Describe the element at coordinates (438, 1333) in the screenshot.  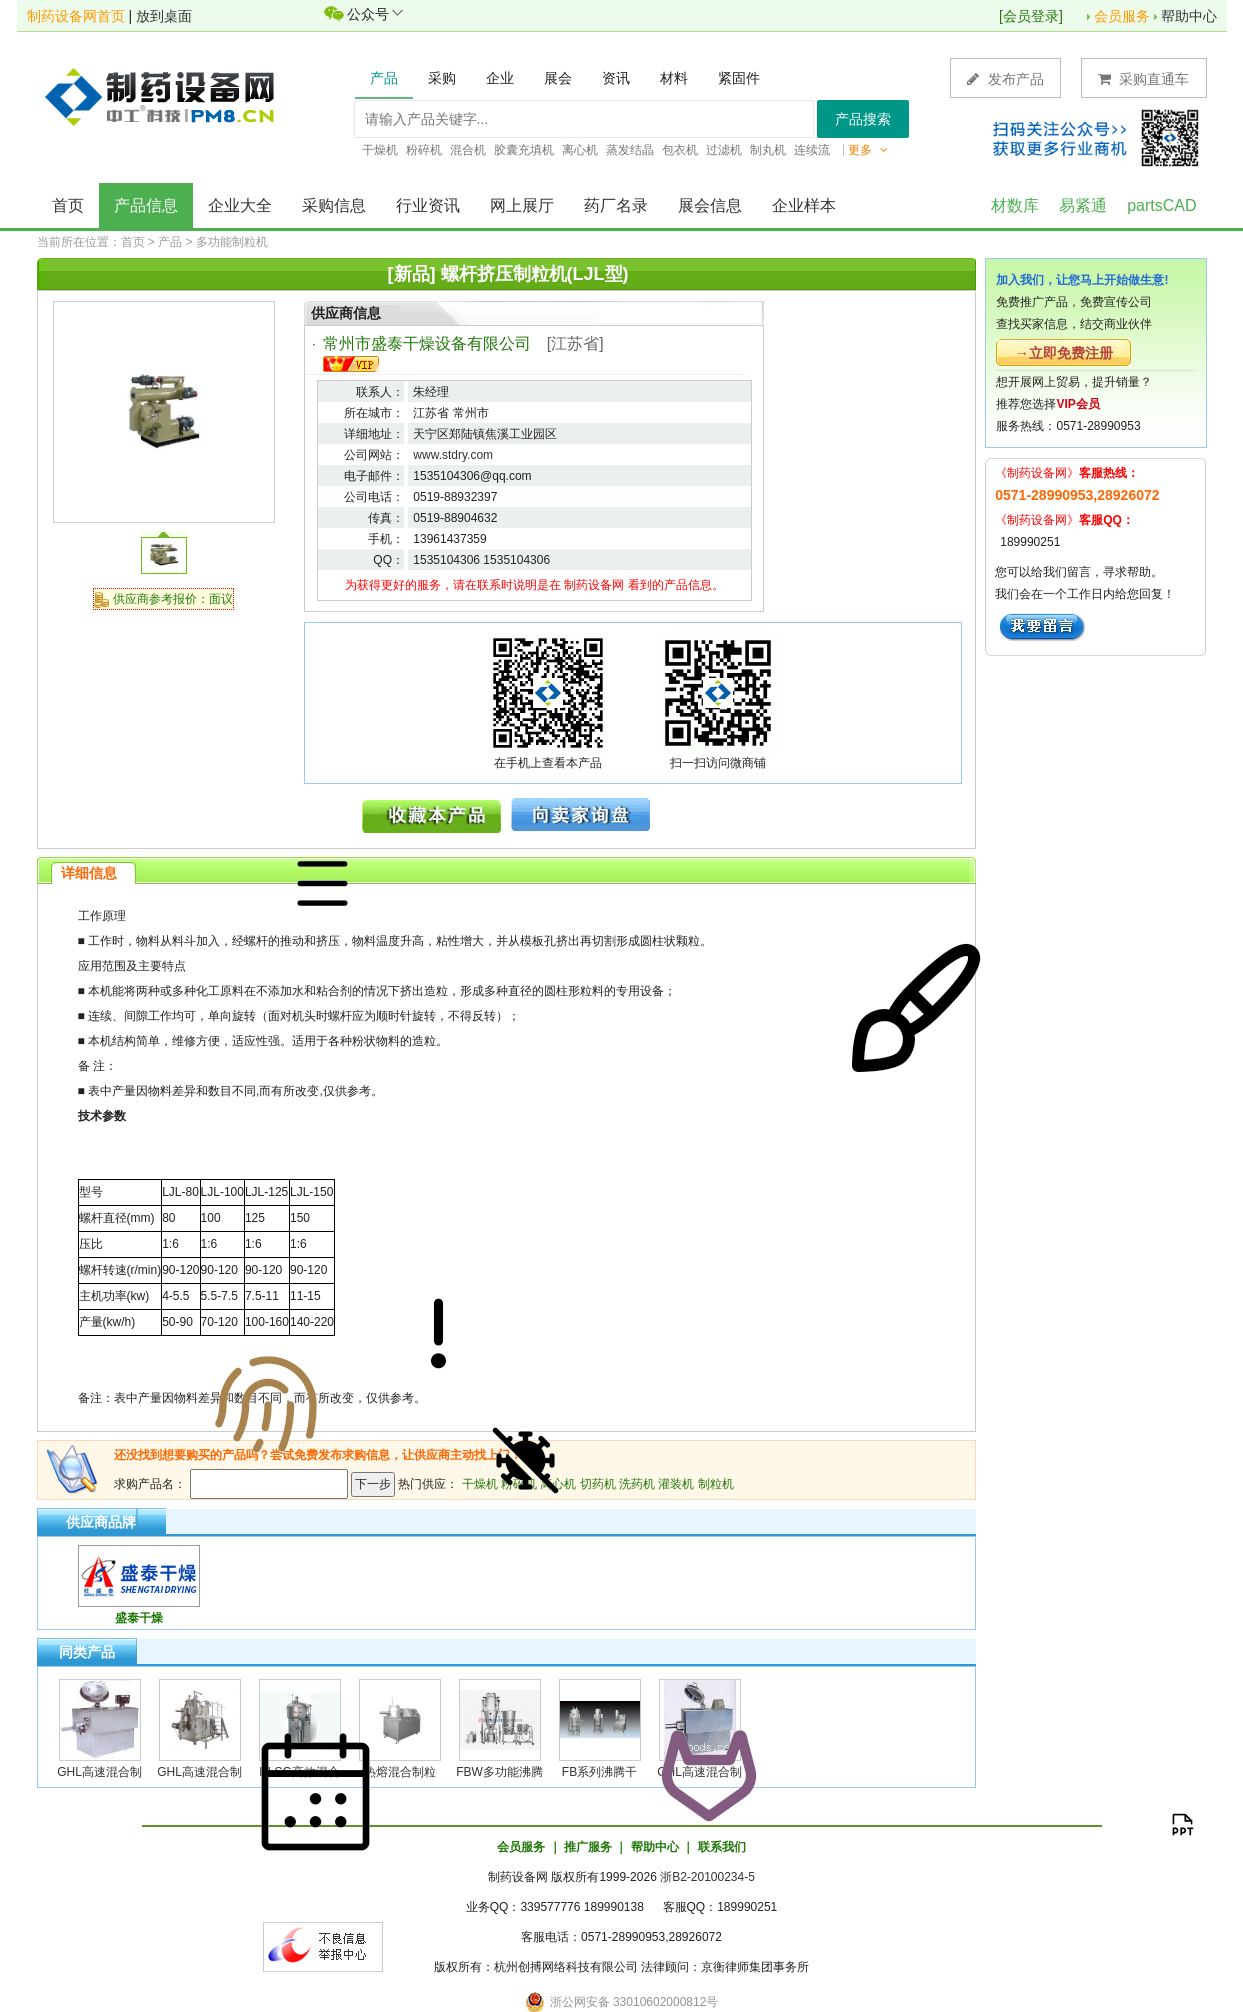
I see `indicates a warning or alert requiring attention` at that location.